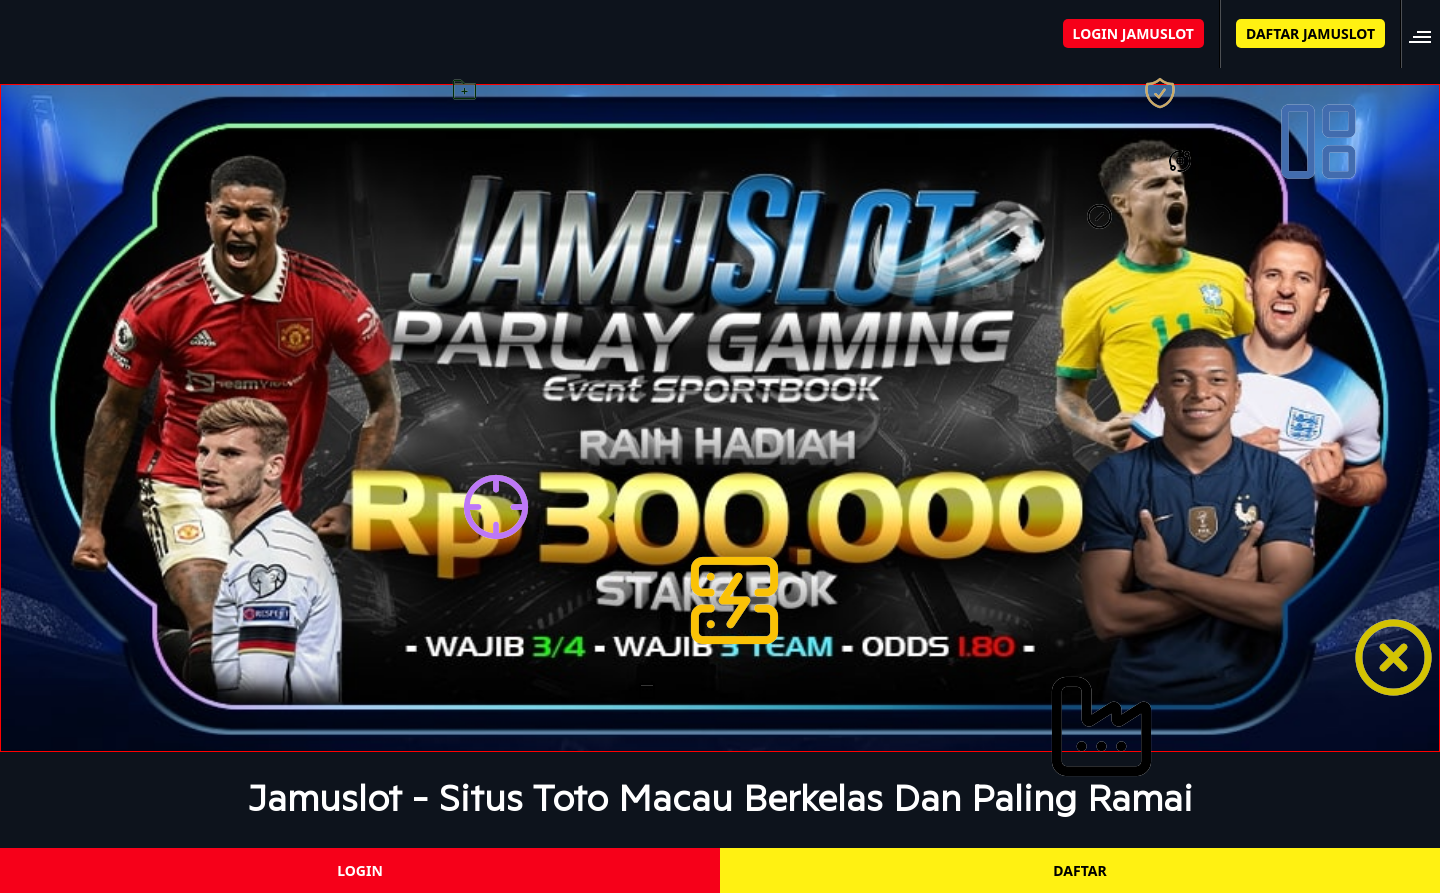 This screenshot has width=1440, height=893. Describe the element at coordinates (1393, 657) in the screenshot. I see `close or dismiss a dialog` at that location.